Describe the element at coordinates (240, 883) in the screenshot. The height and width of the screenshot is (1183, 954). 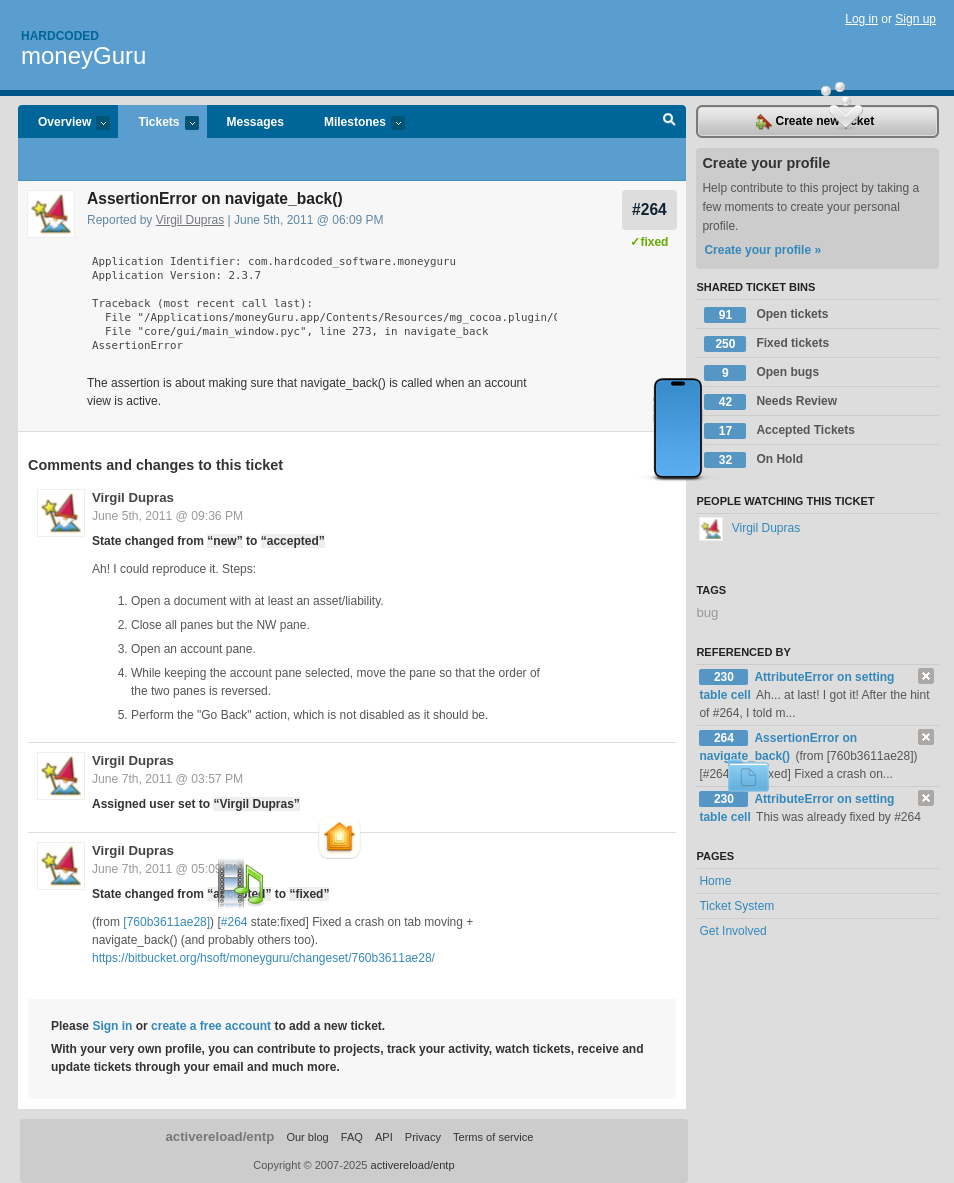
I see `open multimedia applications` at that location.